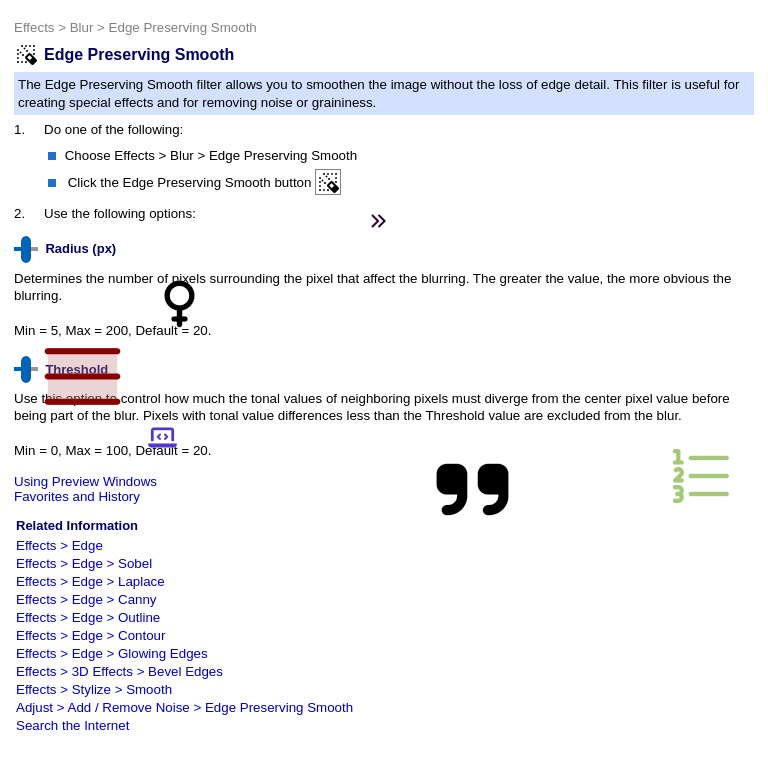 This screenshot has height=778, width=768. Describe the element at coordinates (179, 302) in the screenshot. I see `indicates female gender option` at that location.